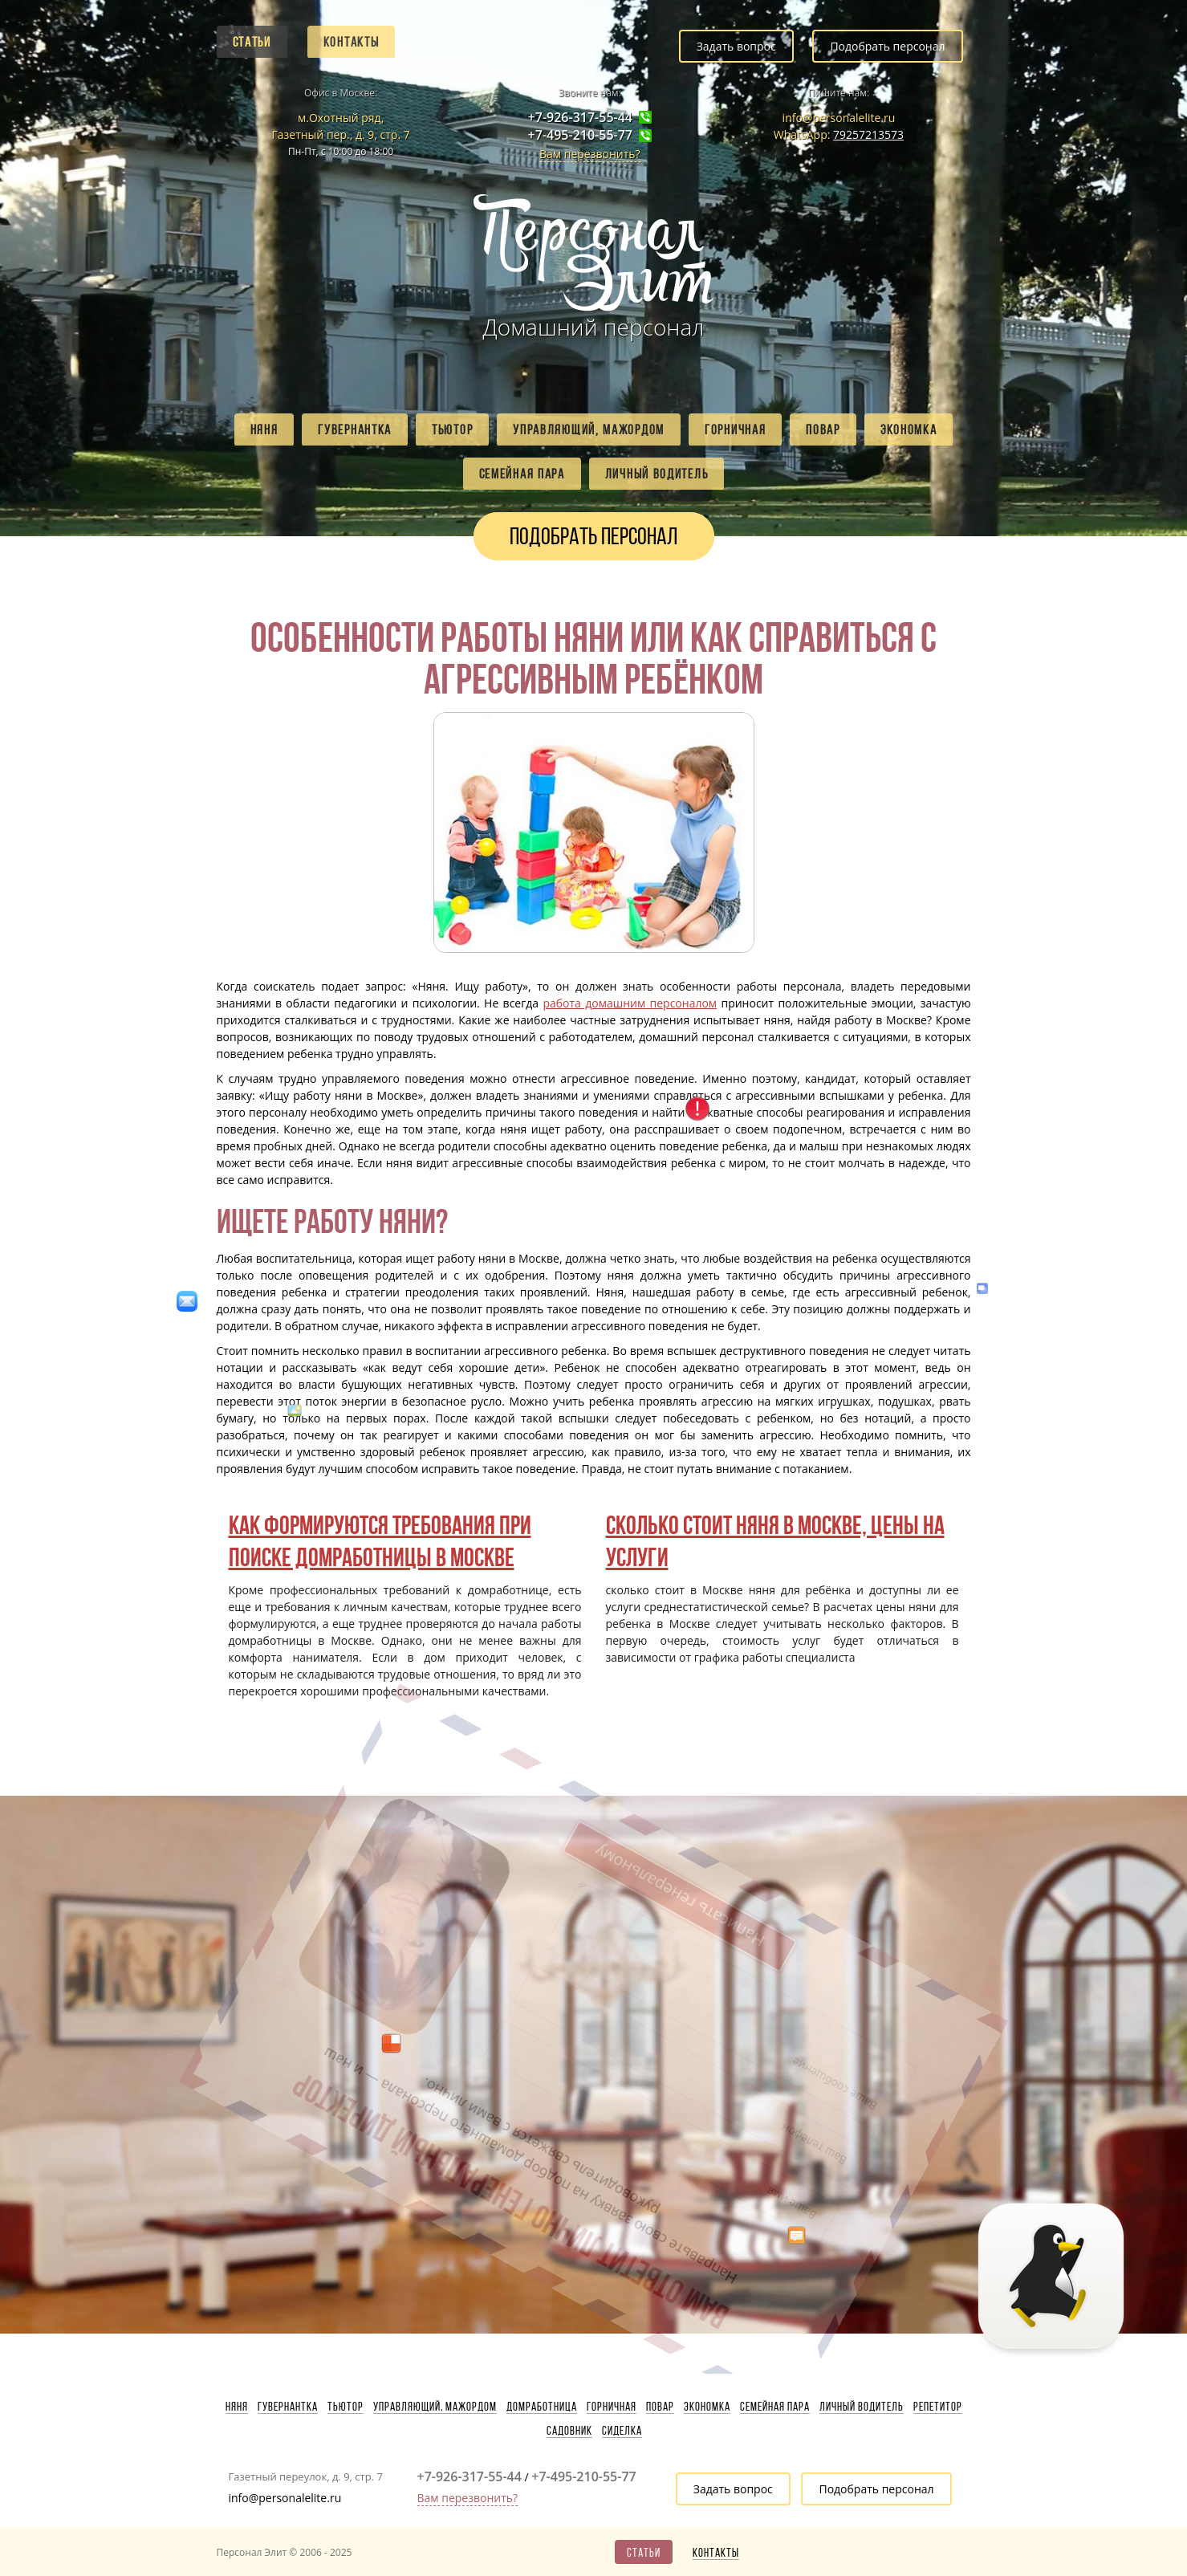  I want to click on manage startup applications and session settings, so click(982, 1288).